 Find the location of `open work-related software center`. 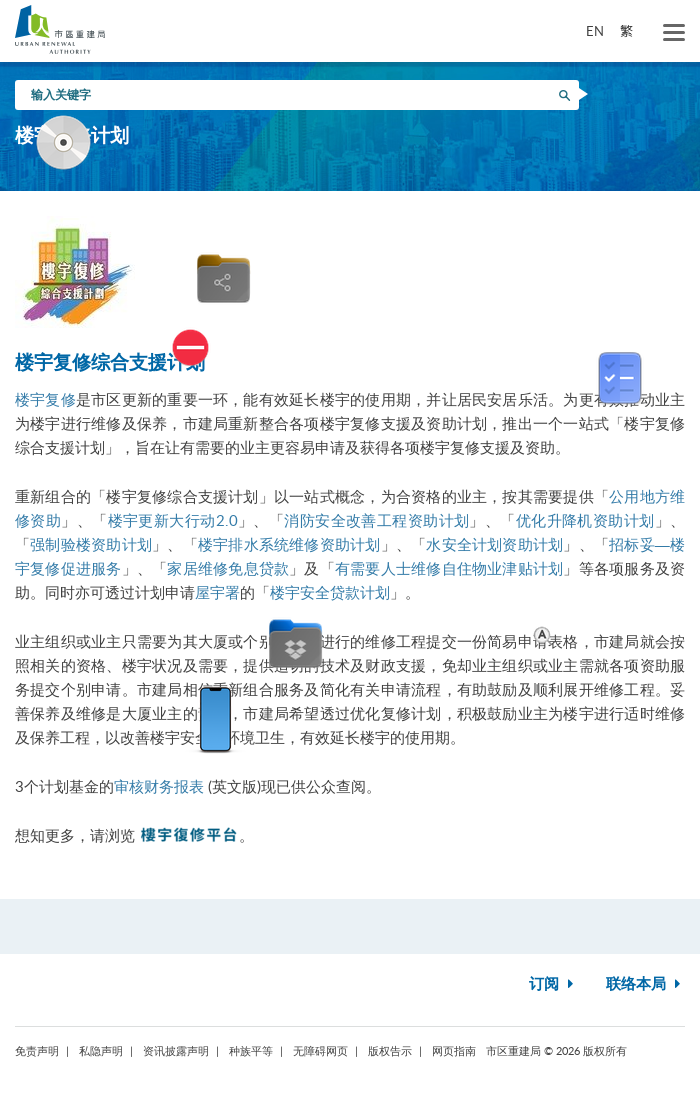

open work-related software center is located at coordinates (620, 378).